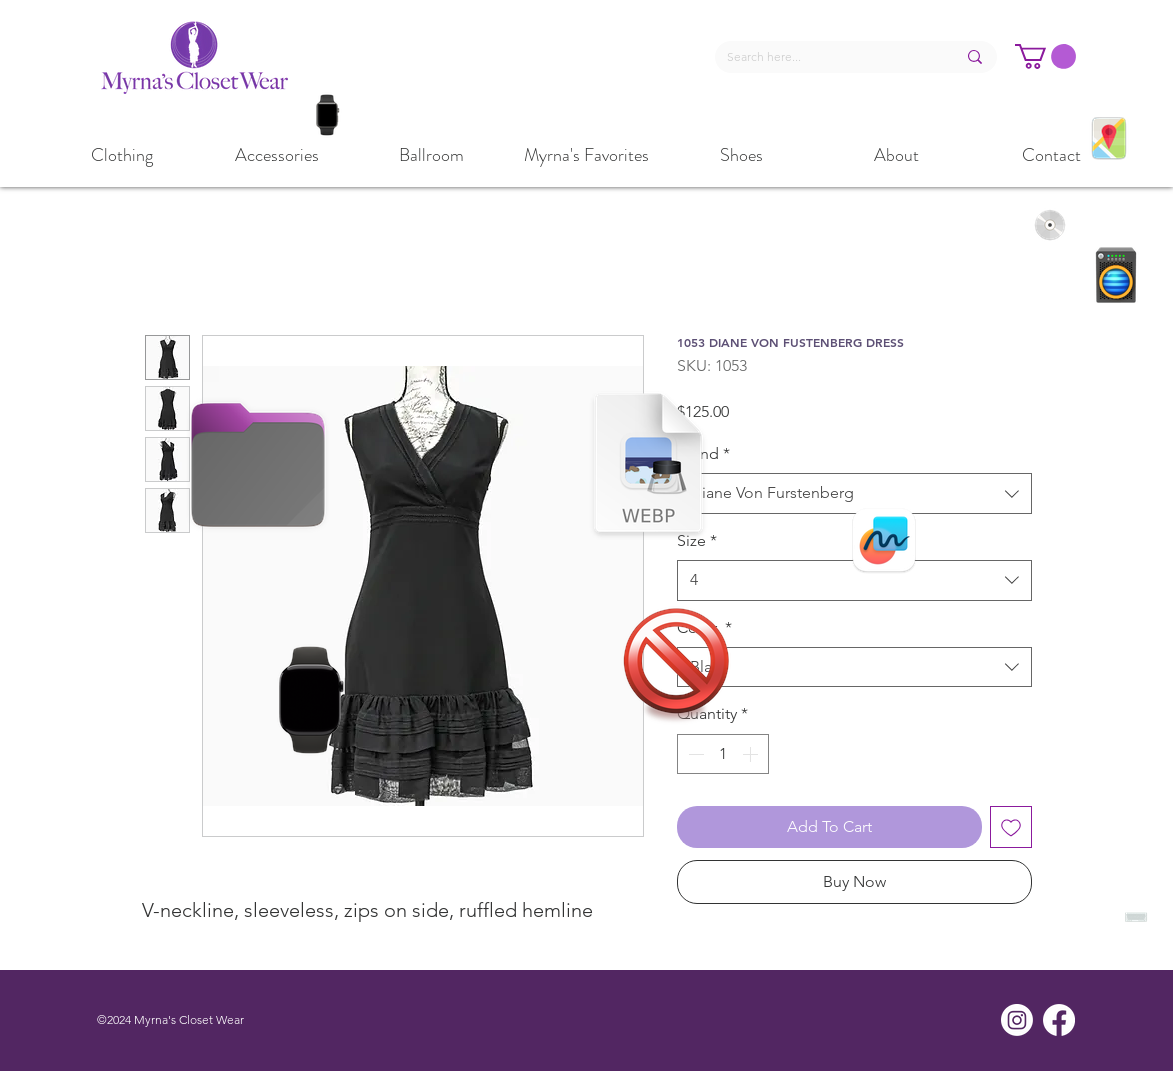 The width and height of the screenshot is (1173, 1071). Describe the element at coordinates (674, 654) in the screenshot. I see `delete selected item` at that location.